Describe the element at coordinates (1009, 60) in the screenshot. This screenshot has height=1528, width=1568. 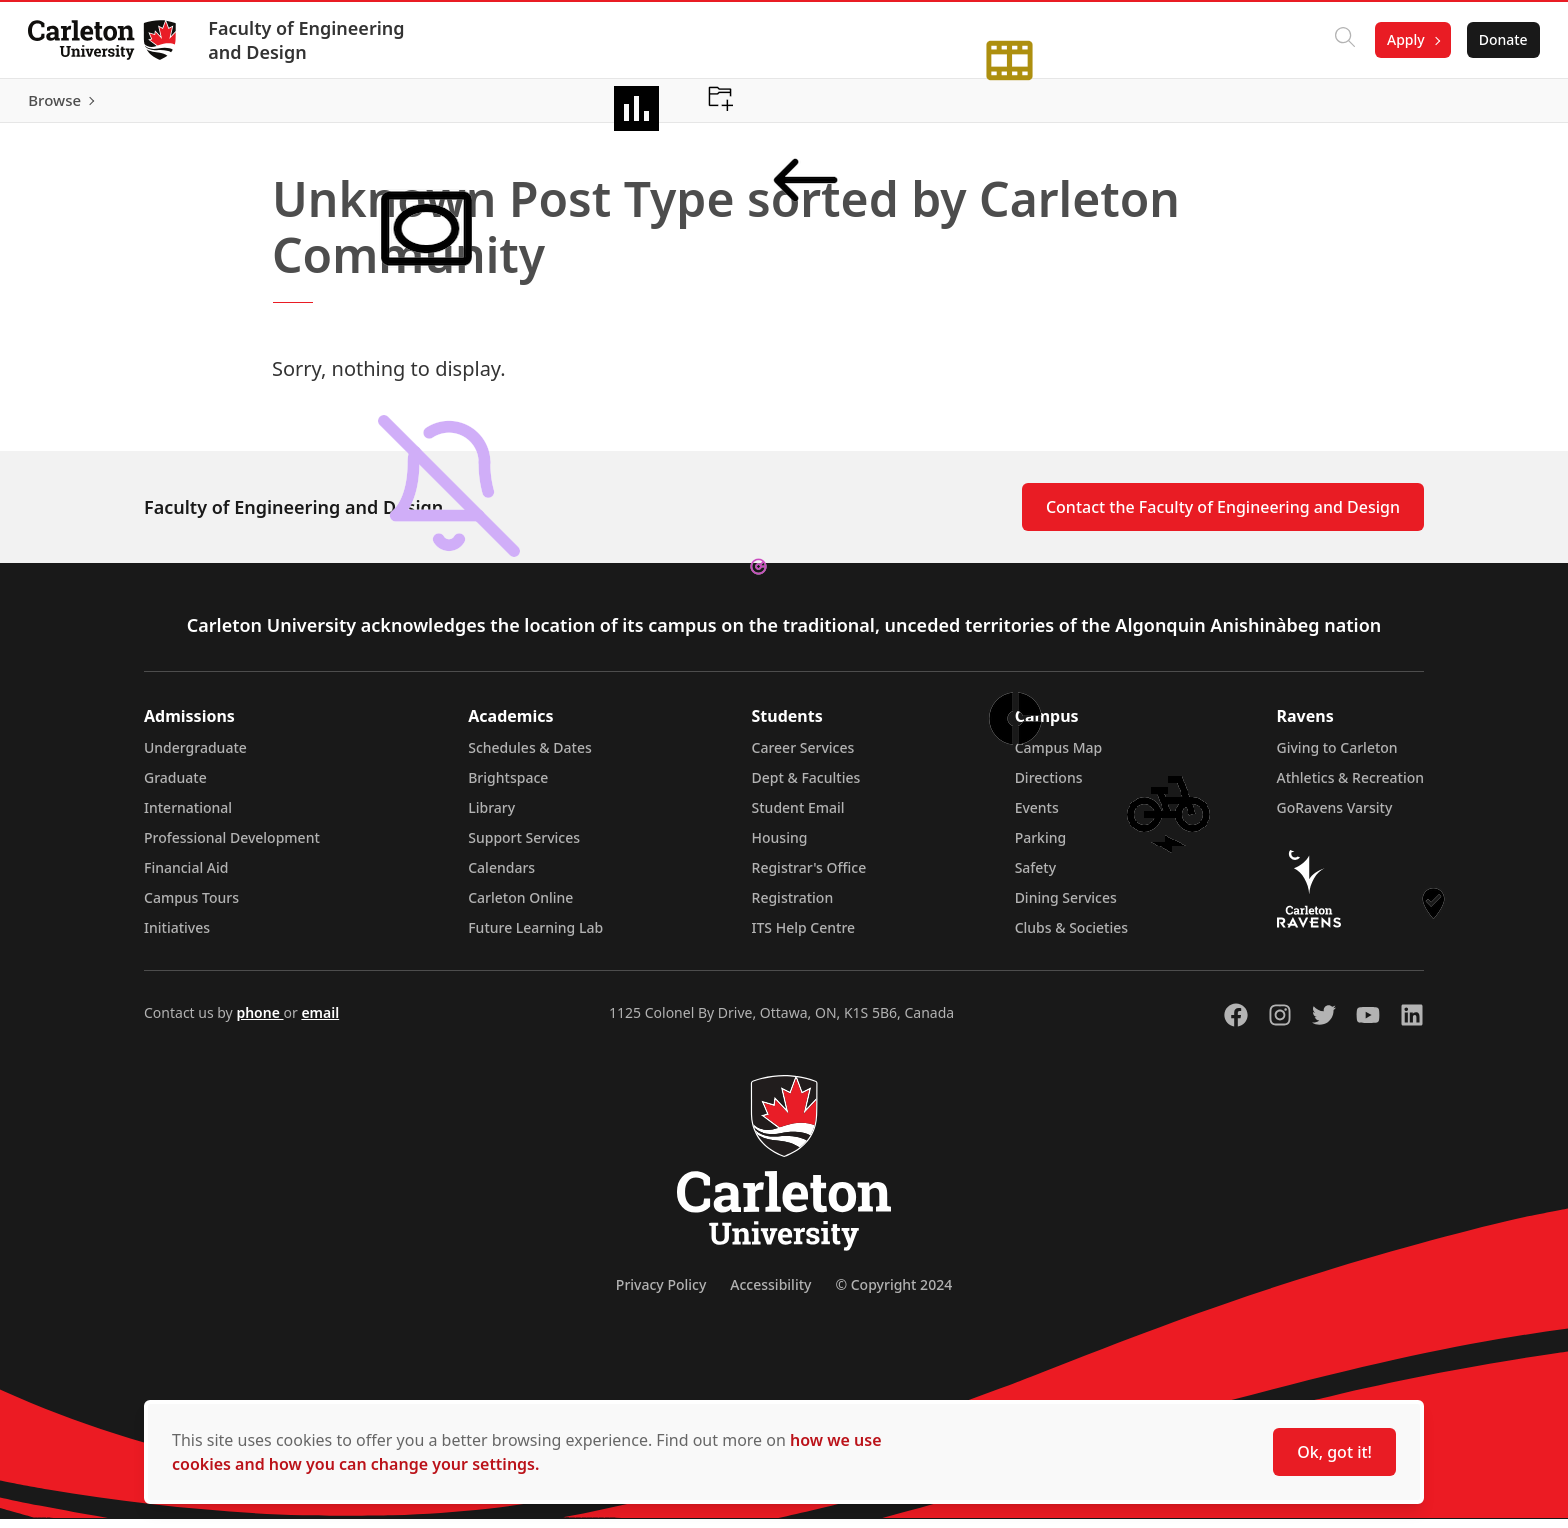
I see `view video or film content` at that location.